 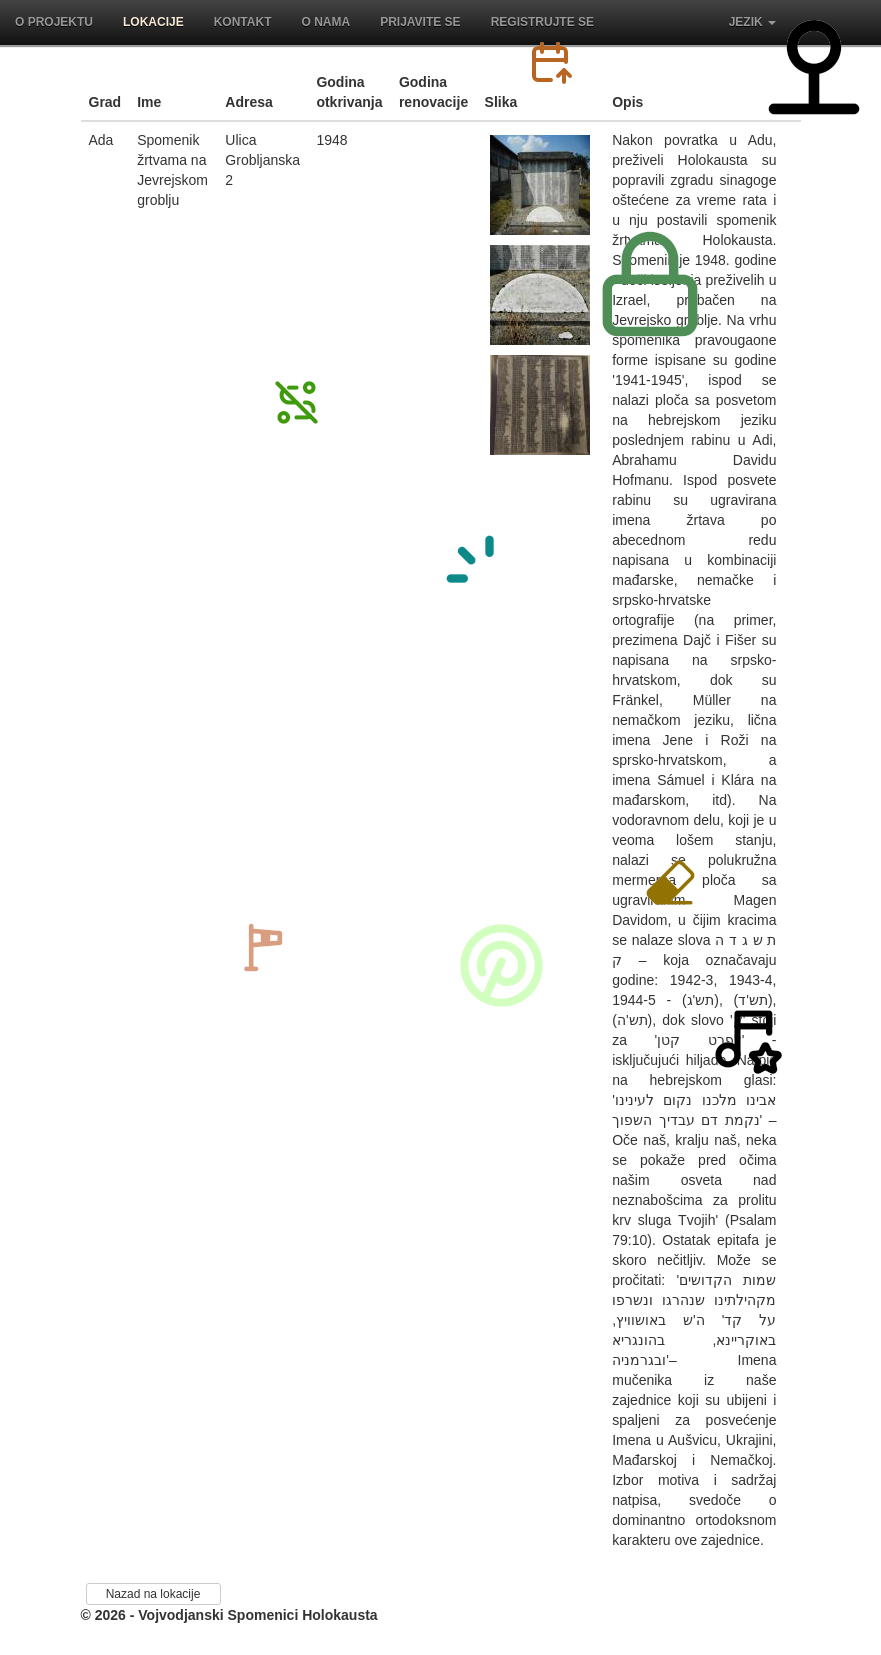 I want to click on lock or secure this item, so click(x=650, y=284).